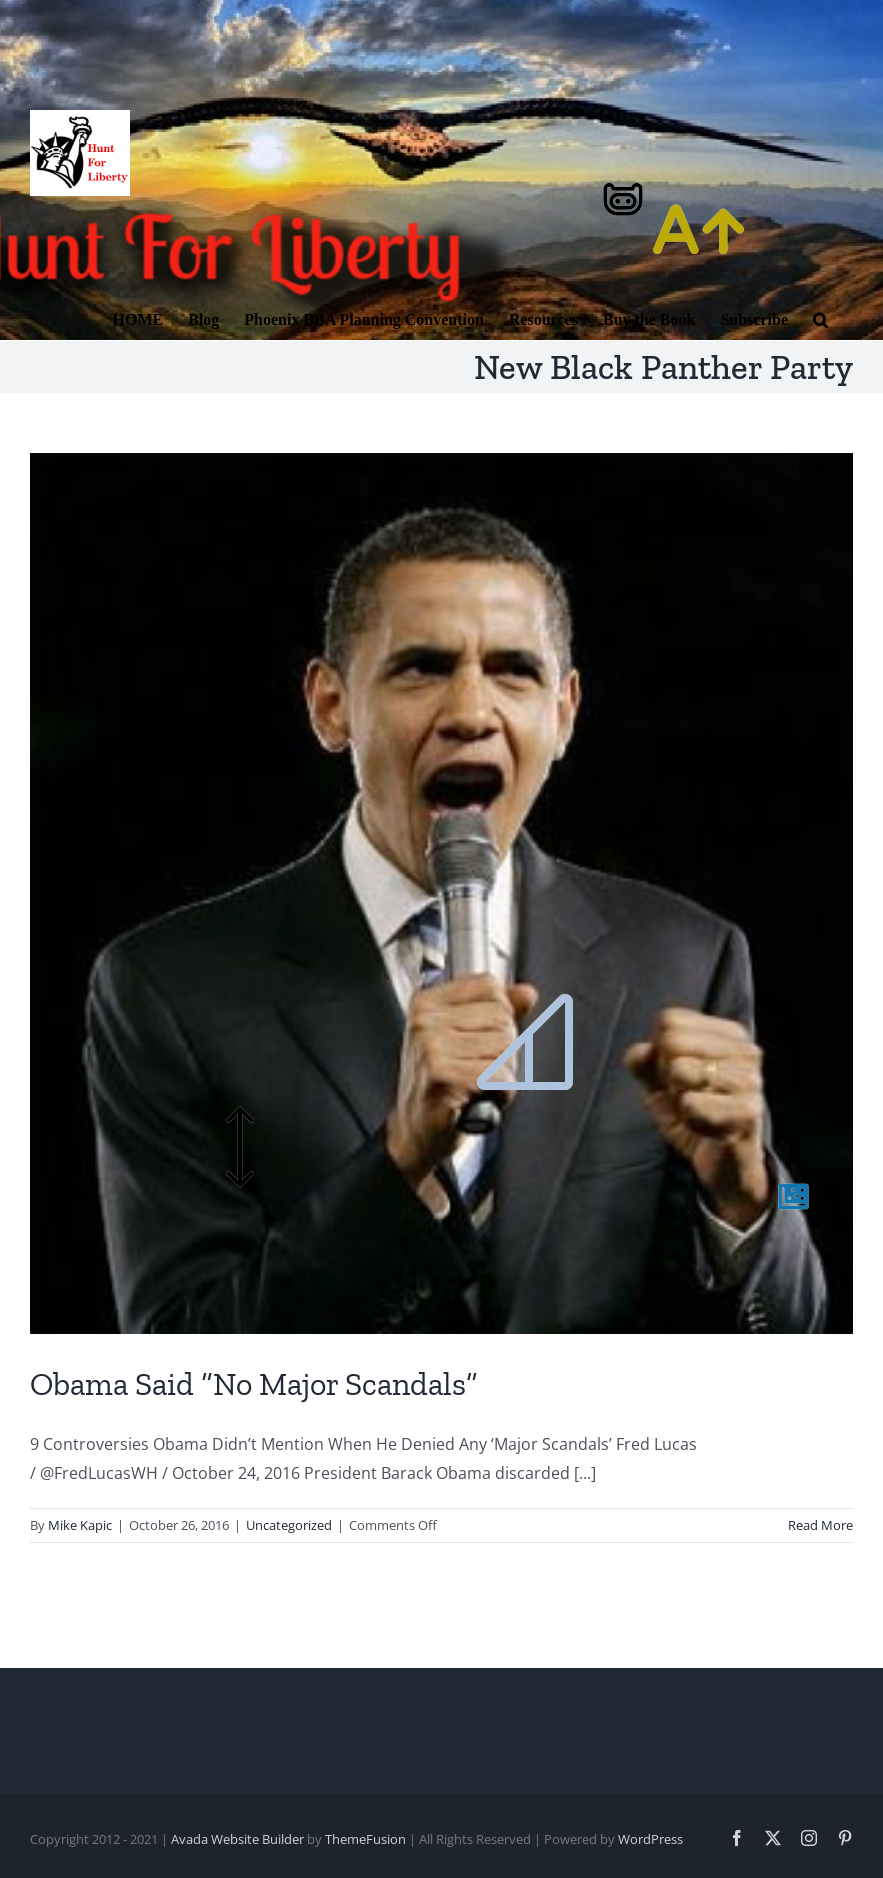 The width and height of the screenshot is (883, 1878). What do you see at coordinates (533, 1046) in the screenshot?
I see `indicates medium cellular signal strength` at bounding box center [533, 1046].